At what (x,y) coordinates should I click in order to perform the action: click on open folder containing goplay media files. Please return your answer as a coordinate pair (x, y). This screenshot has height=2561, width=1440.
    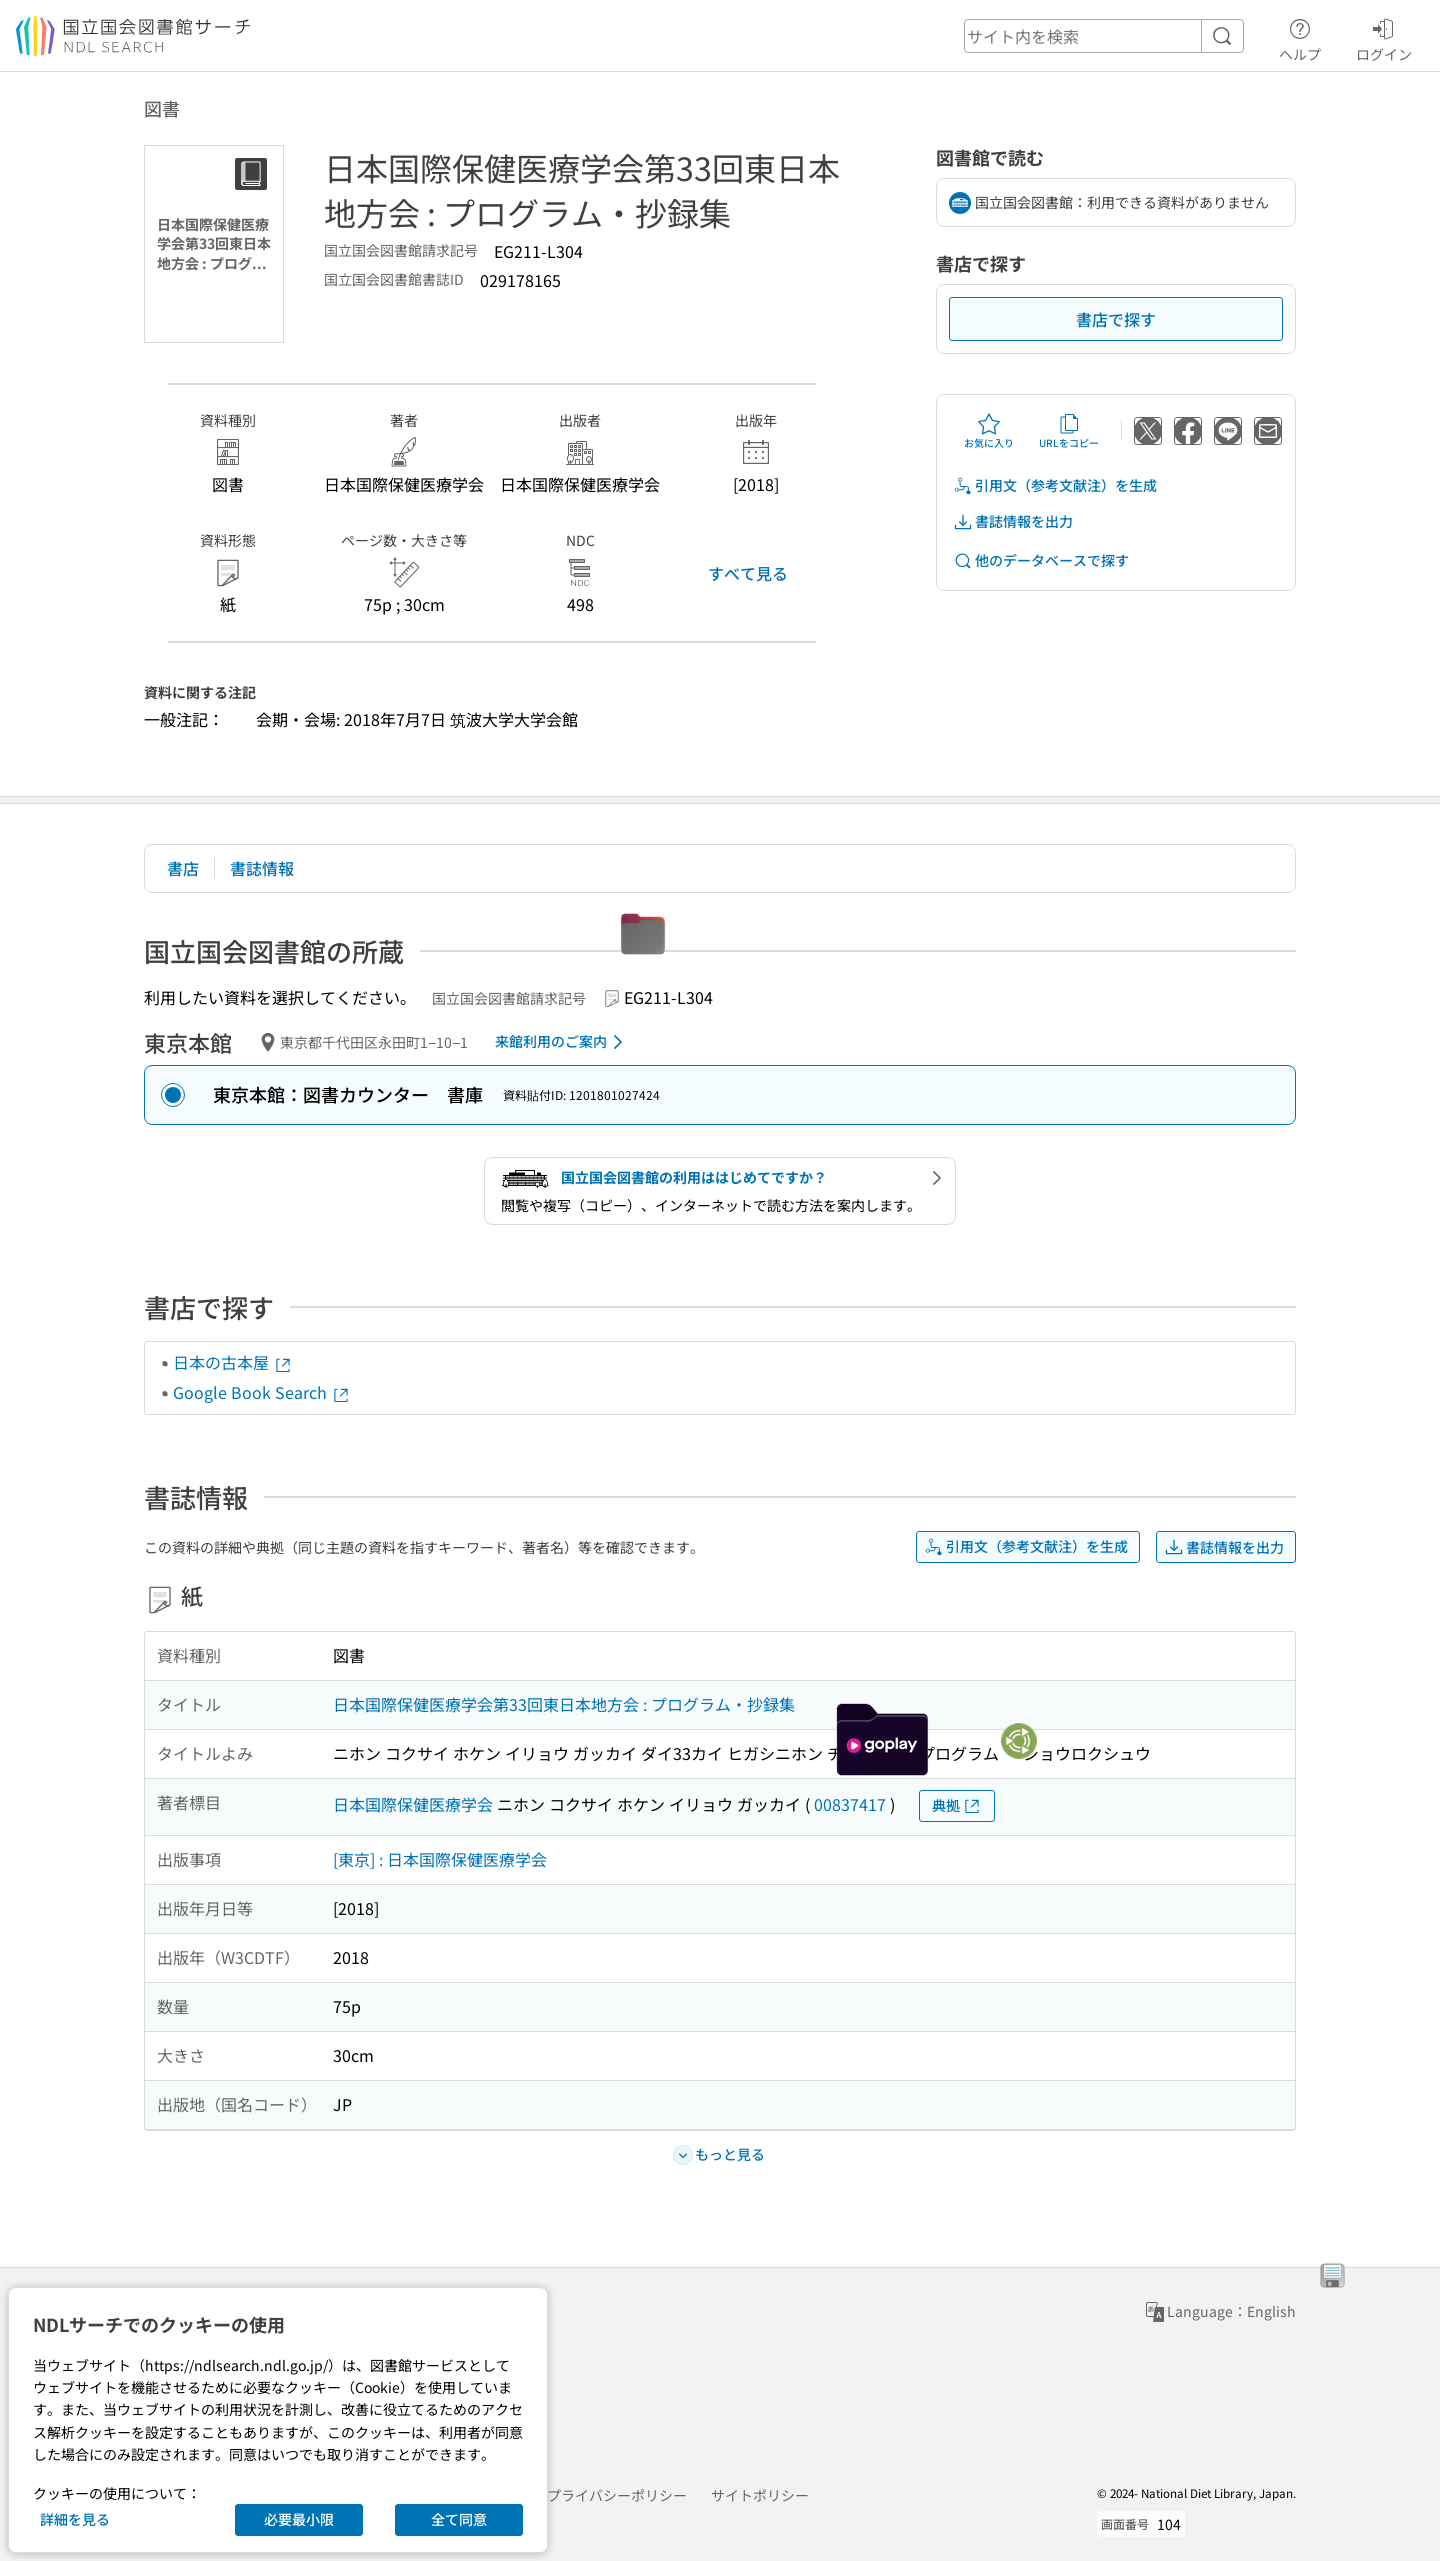
    Looking at the image, I should click on (882, 1742).